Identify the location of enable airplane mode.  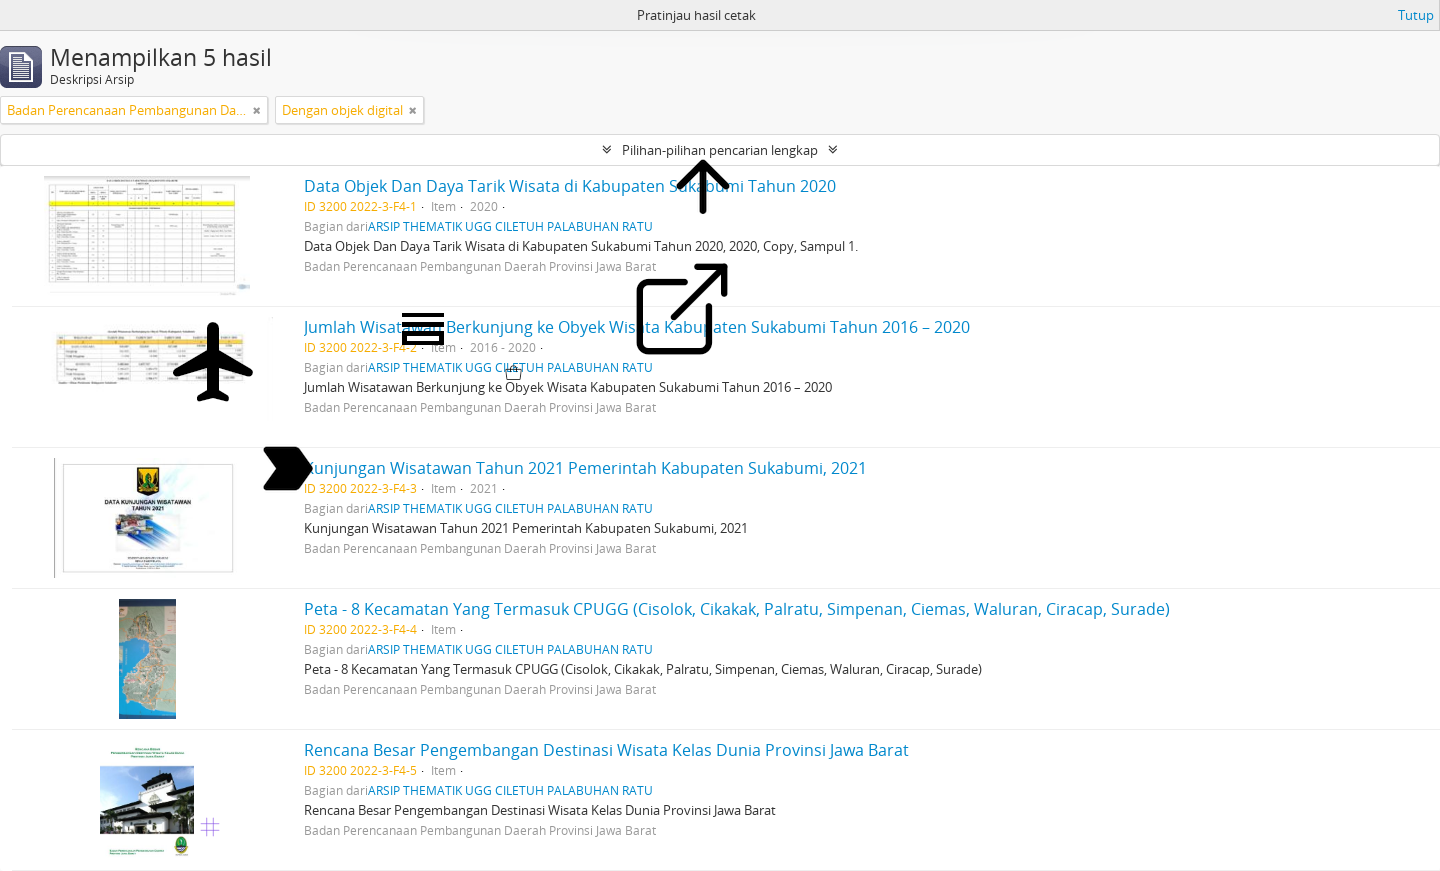
(213, 362).